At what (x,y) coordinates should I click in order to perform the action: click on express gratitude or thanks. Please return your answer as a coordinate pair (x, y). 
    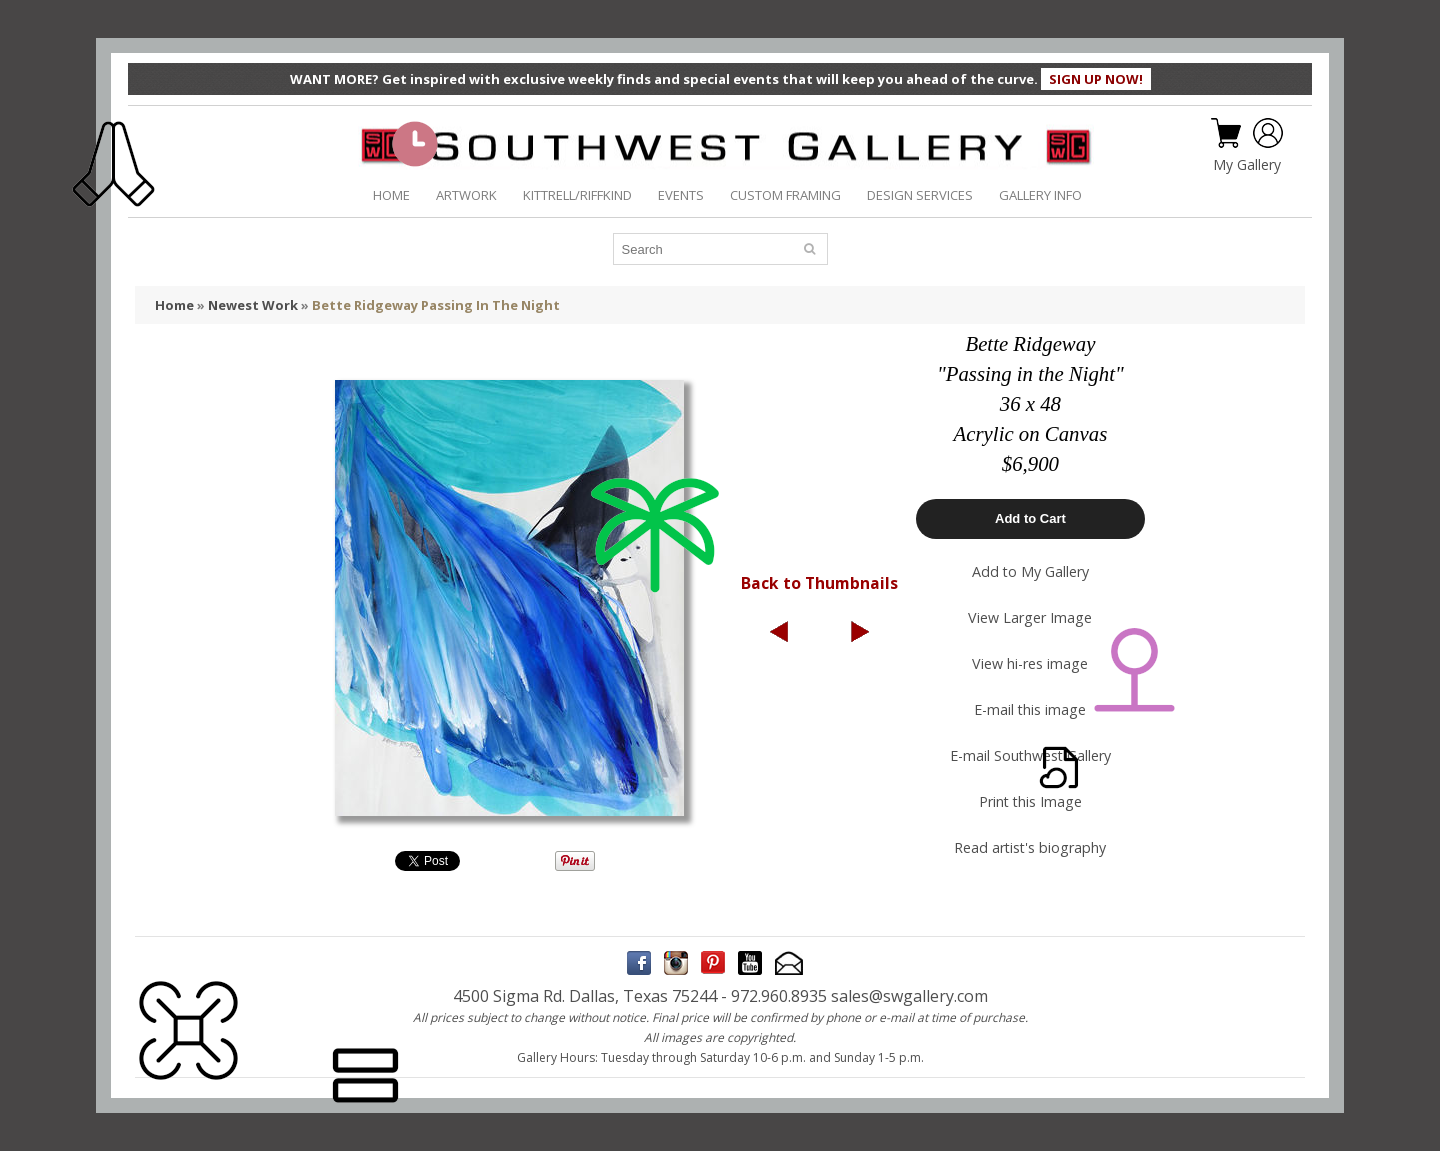
    Looking at the image, I should click on (113, 165).